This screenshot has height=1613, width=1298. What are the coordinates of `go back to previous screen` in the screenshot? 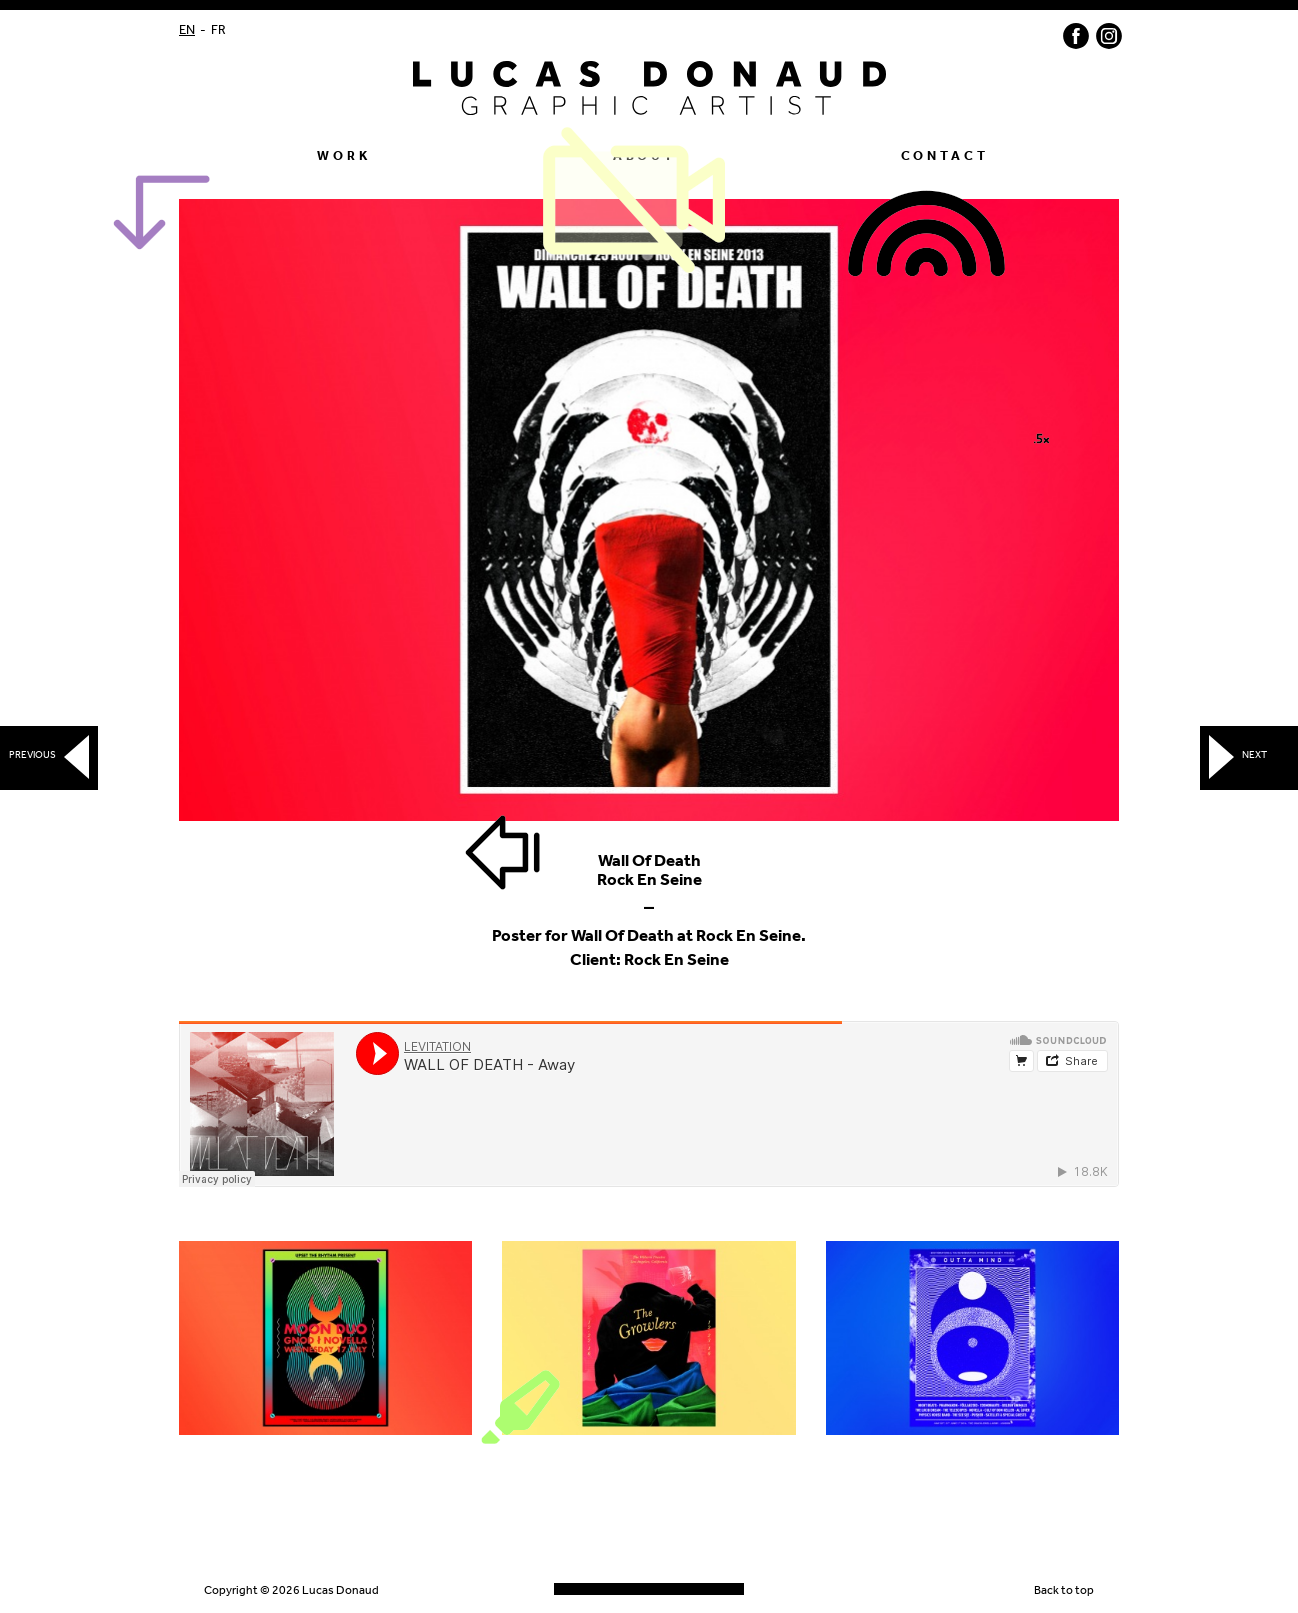 It's located at (505, 852).